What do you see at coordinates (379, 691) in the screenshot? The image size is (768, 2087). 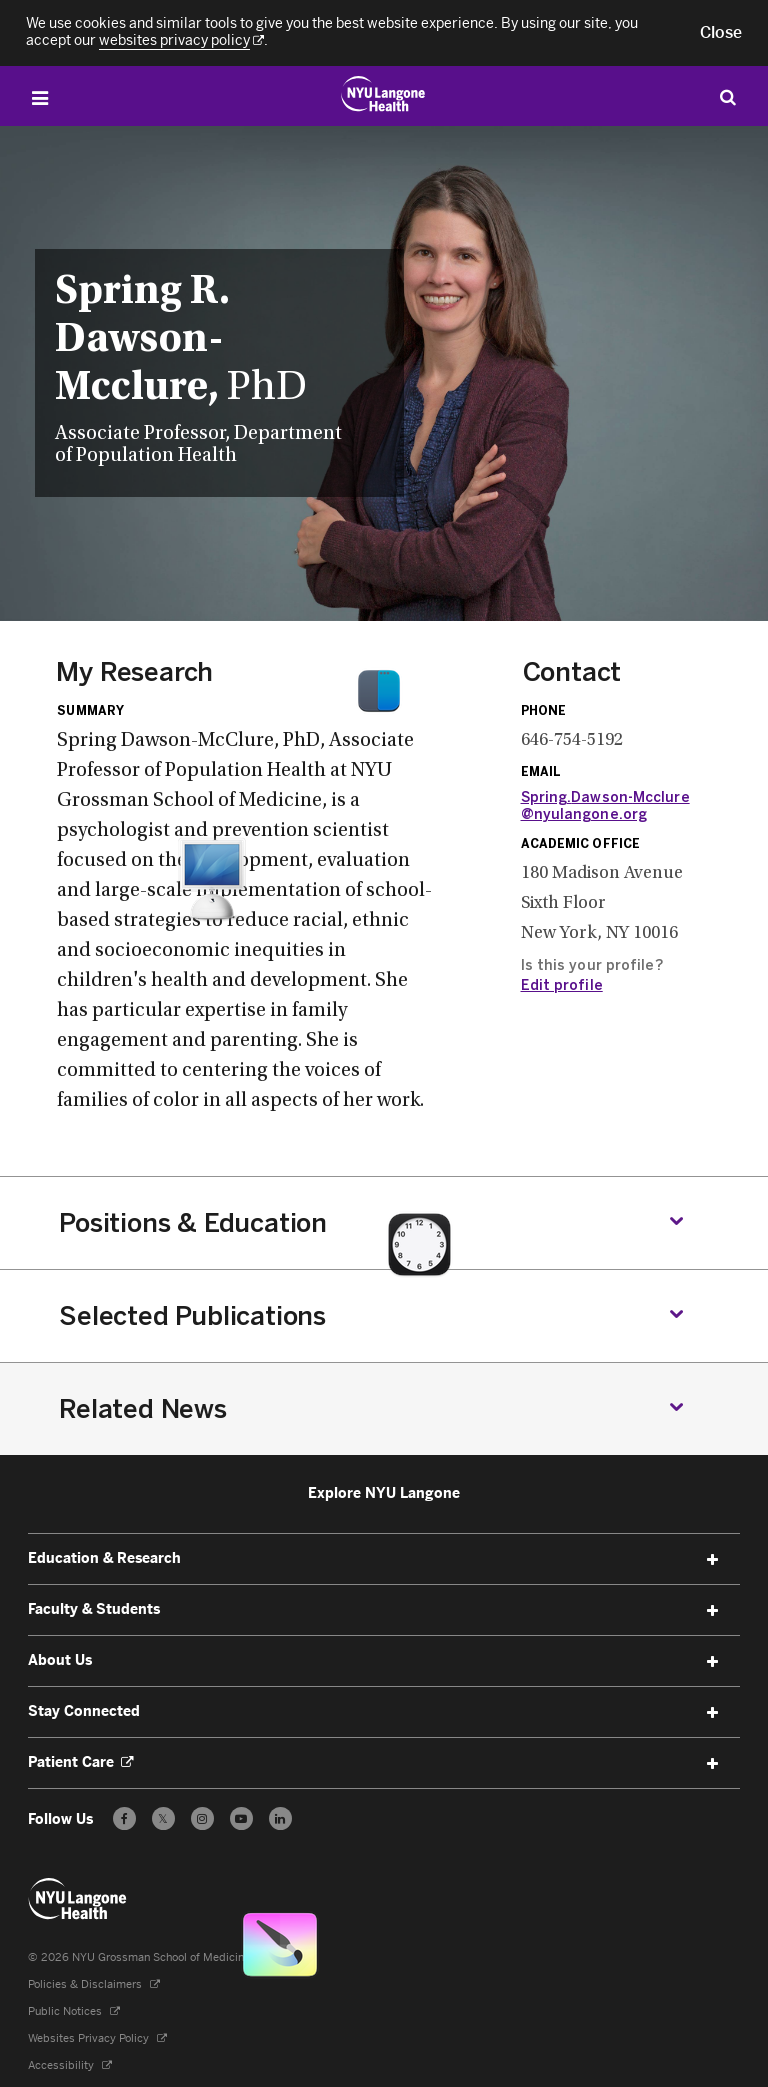 I see `open Rectangle window management app` at bounding box center [379, 691].